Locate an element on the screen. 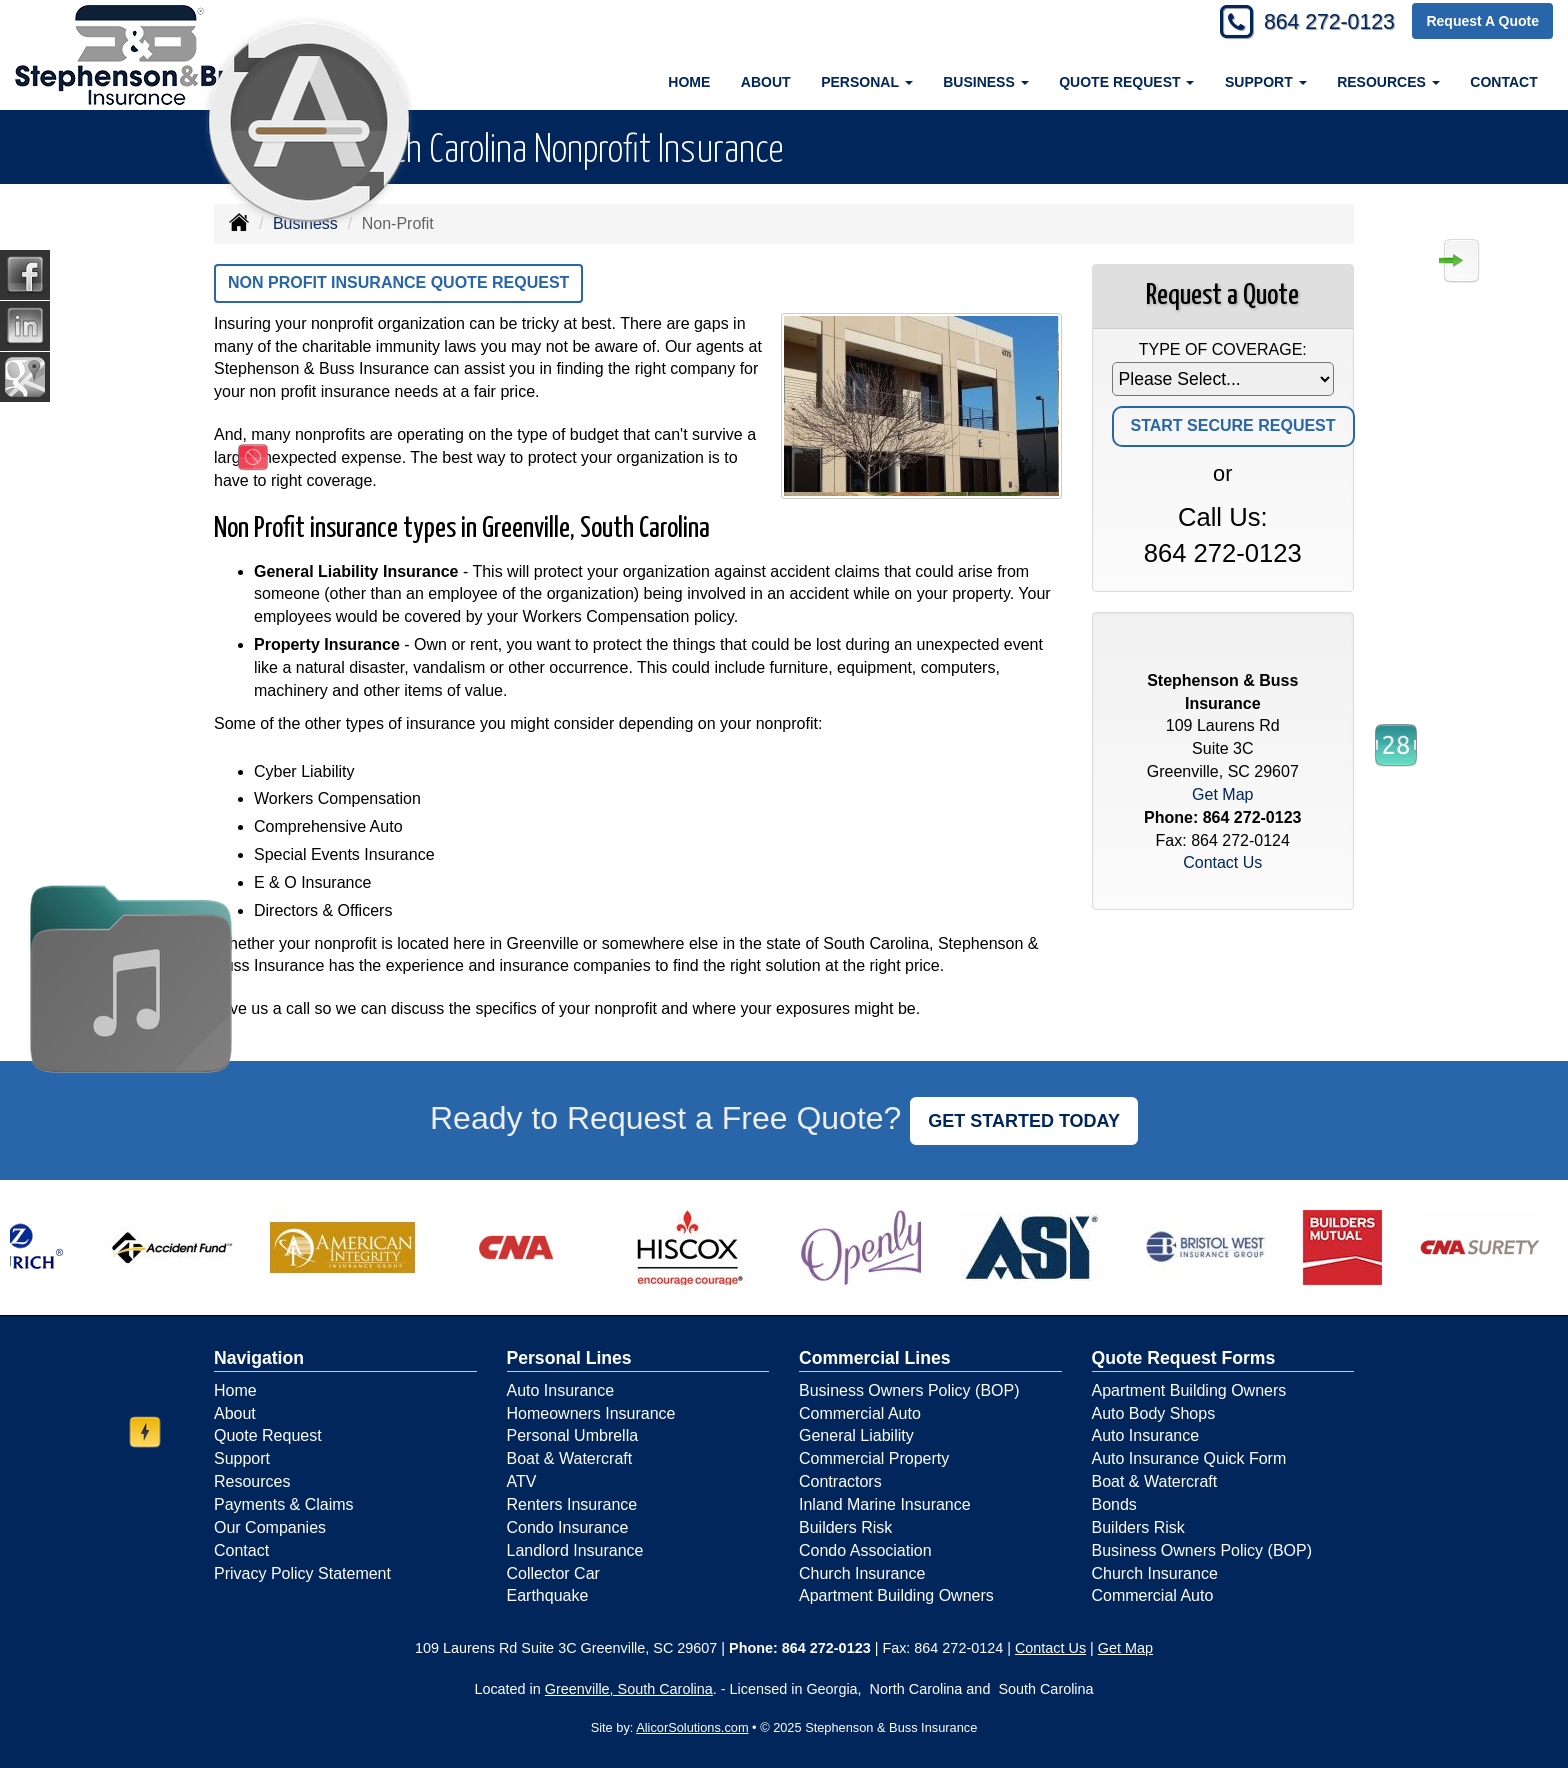 The width and height of the screenshot is (1568, 1768). open your music folder is located at coordinates (131, 979).